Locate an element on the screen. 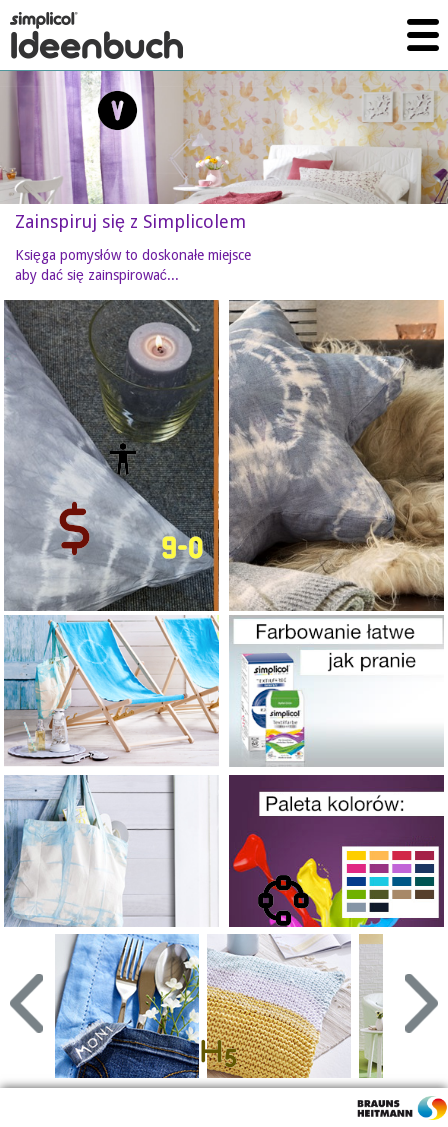 The image size is (448, 1127). format text as heading level 5 is located at coordinates (217, 1053).